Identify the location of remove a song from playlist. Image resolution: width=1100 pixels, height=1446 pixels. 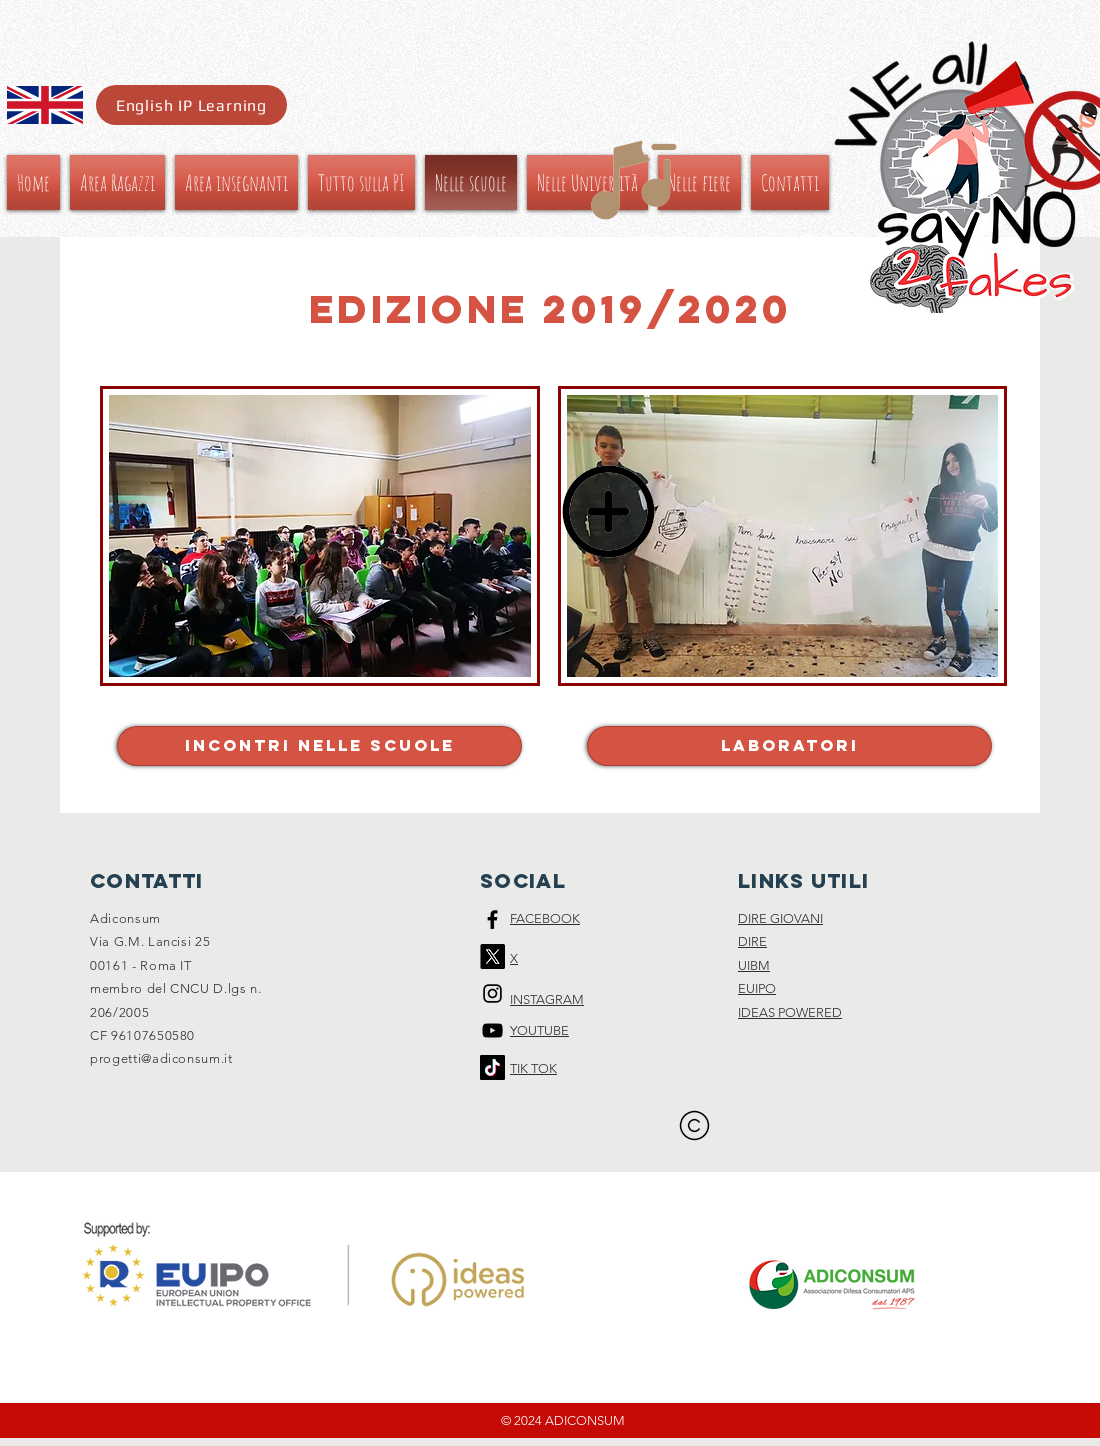
(635, 178).